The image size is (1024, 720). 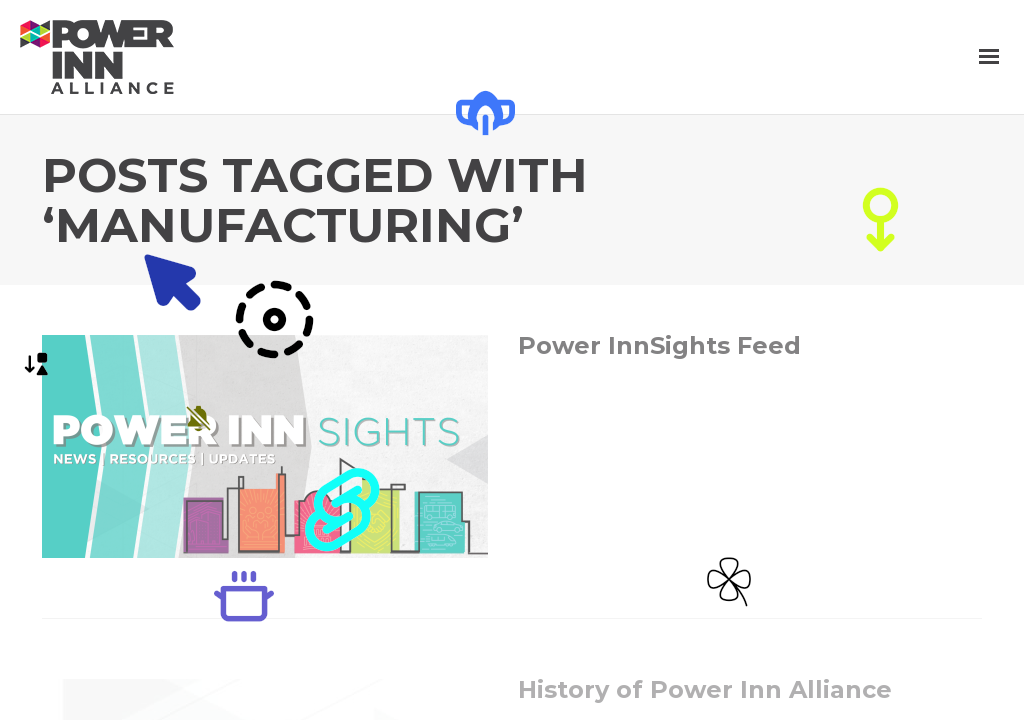 What do you see at coordinates (172, 282) in the screenshot?
I see `cursor indicating selection mode` at bounding box center [172, 282].